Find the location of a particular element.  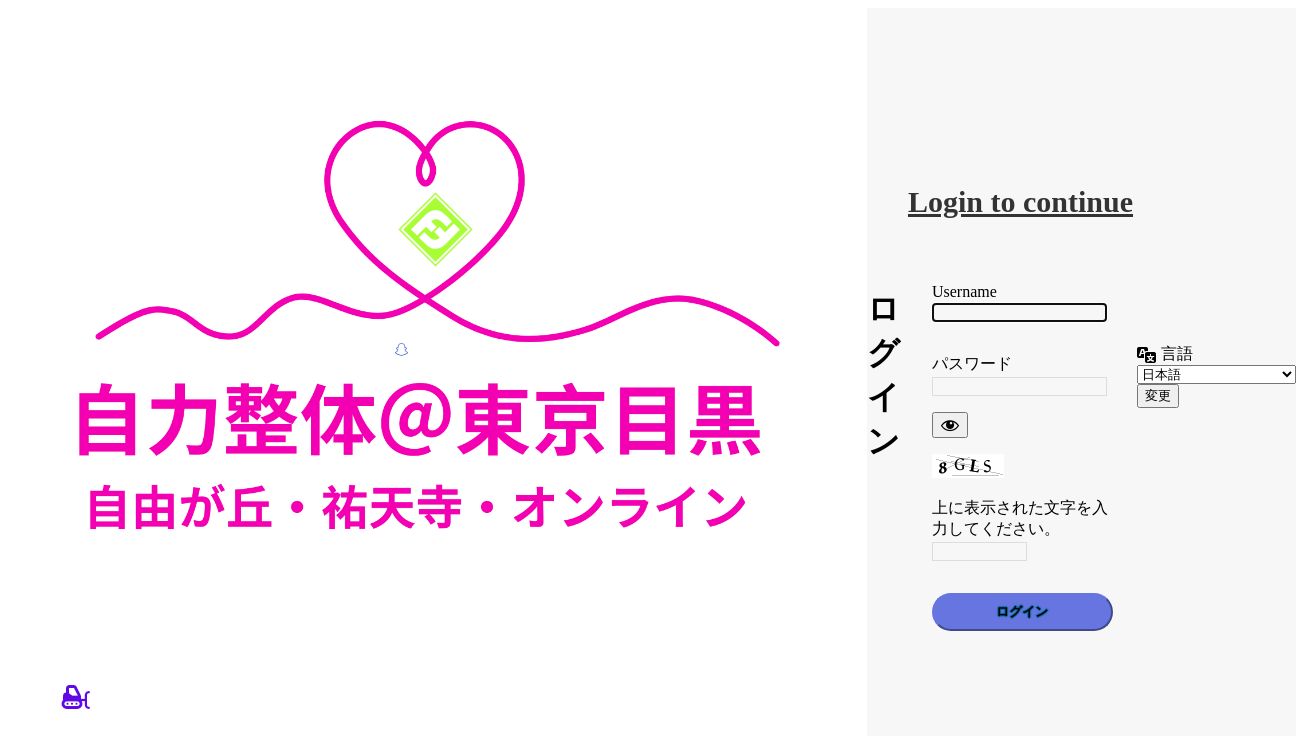

open snapchat app is located at coordinates (401, 349).